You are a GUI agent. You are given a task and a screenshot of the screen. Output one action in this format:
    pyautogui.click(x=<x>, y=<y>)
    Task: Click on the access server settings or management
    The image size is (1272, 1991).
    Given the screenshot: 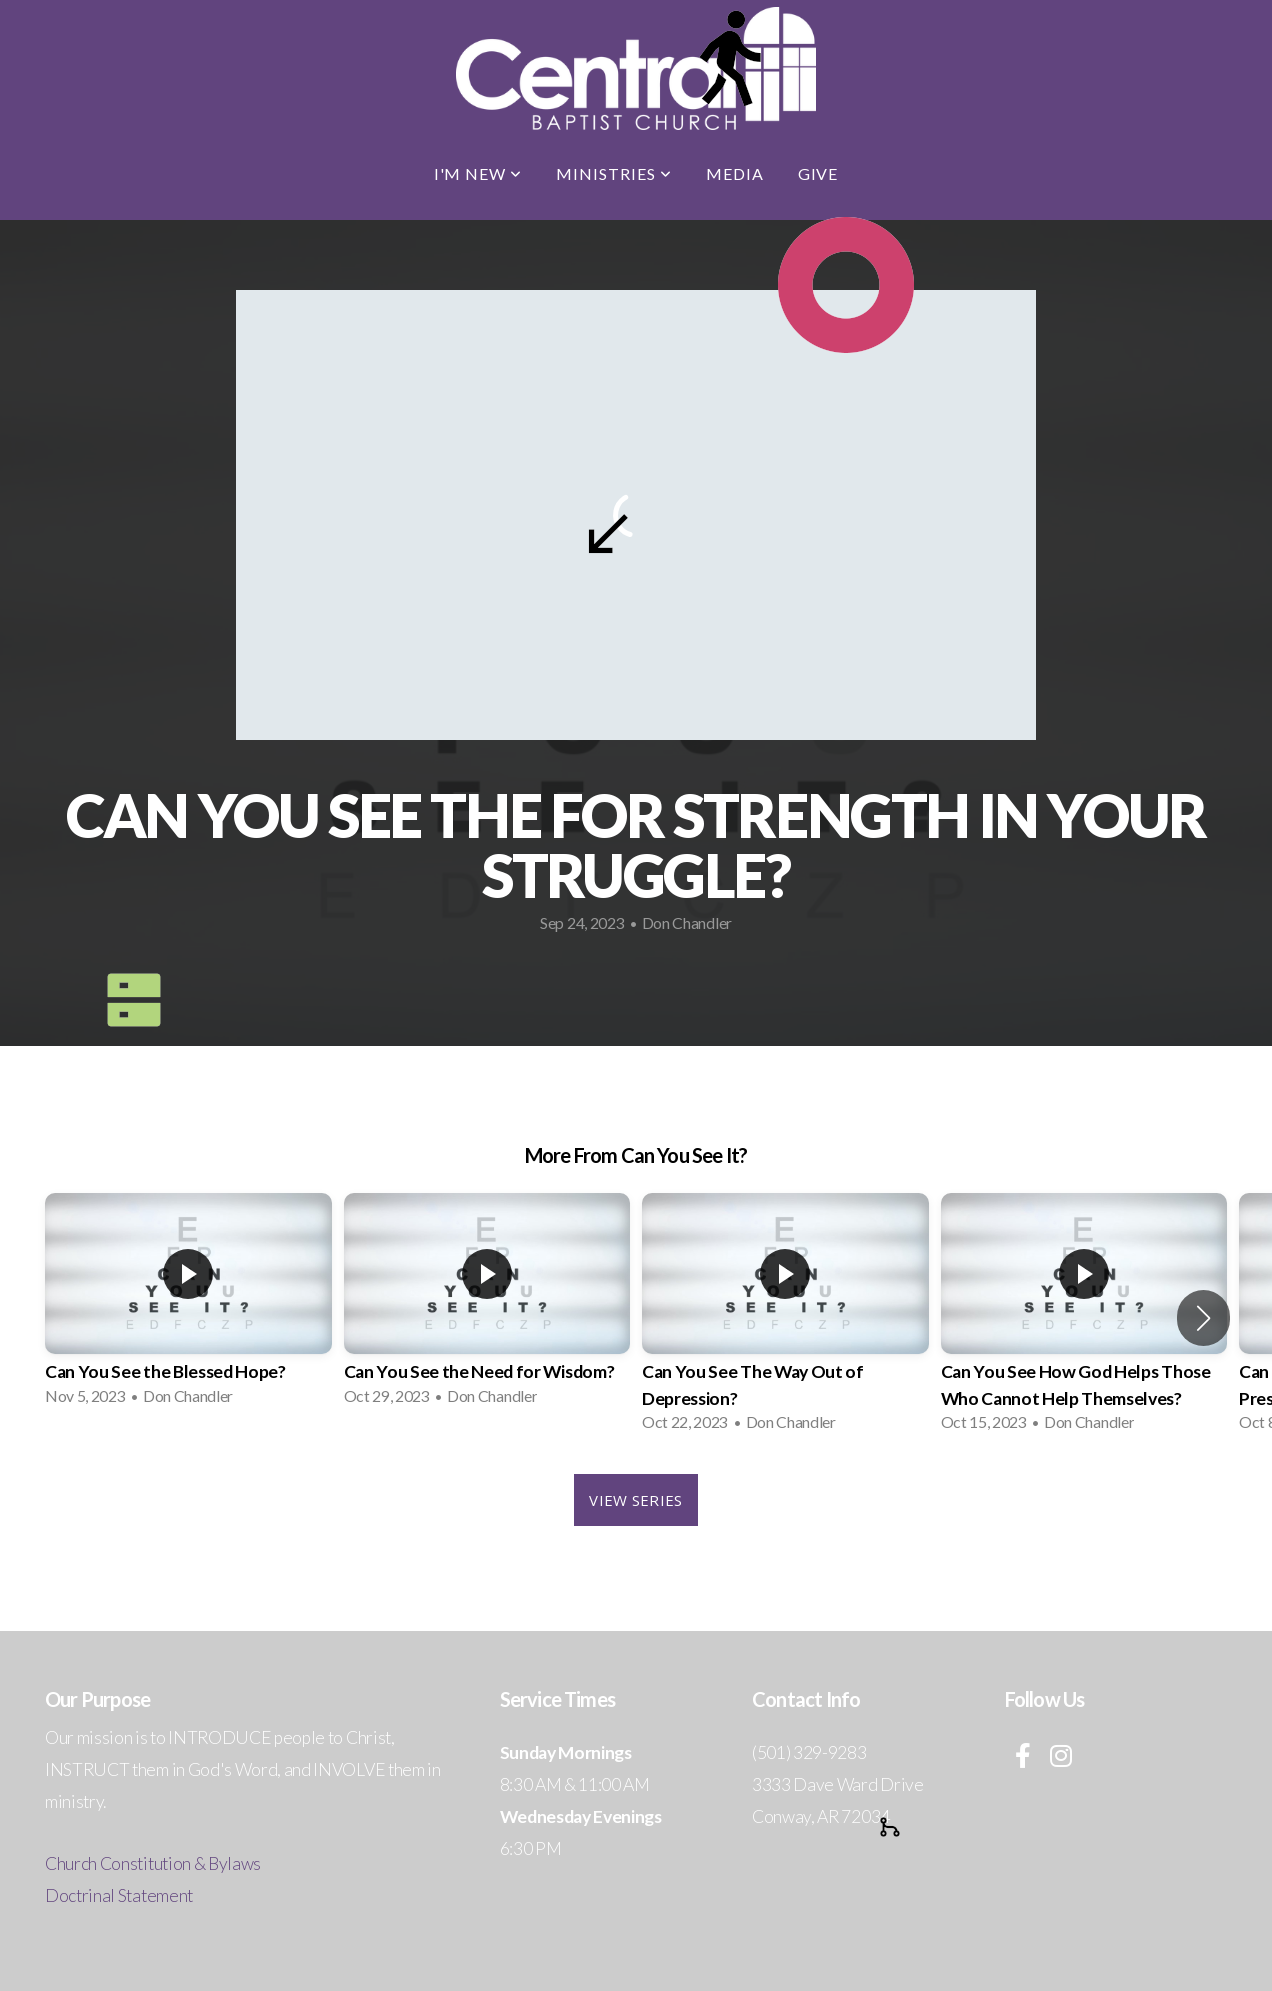 What is the action you would take?
    pyautogui.click(x=134, y=1000)
    